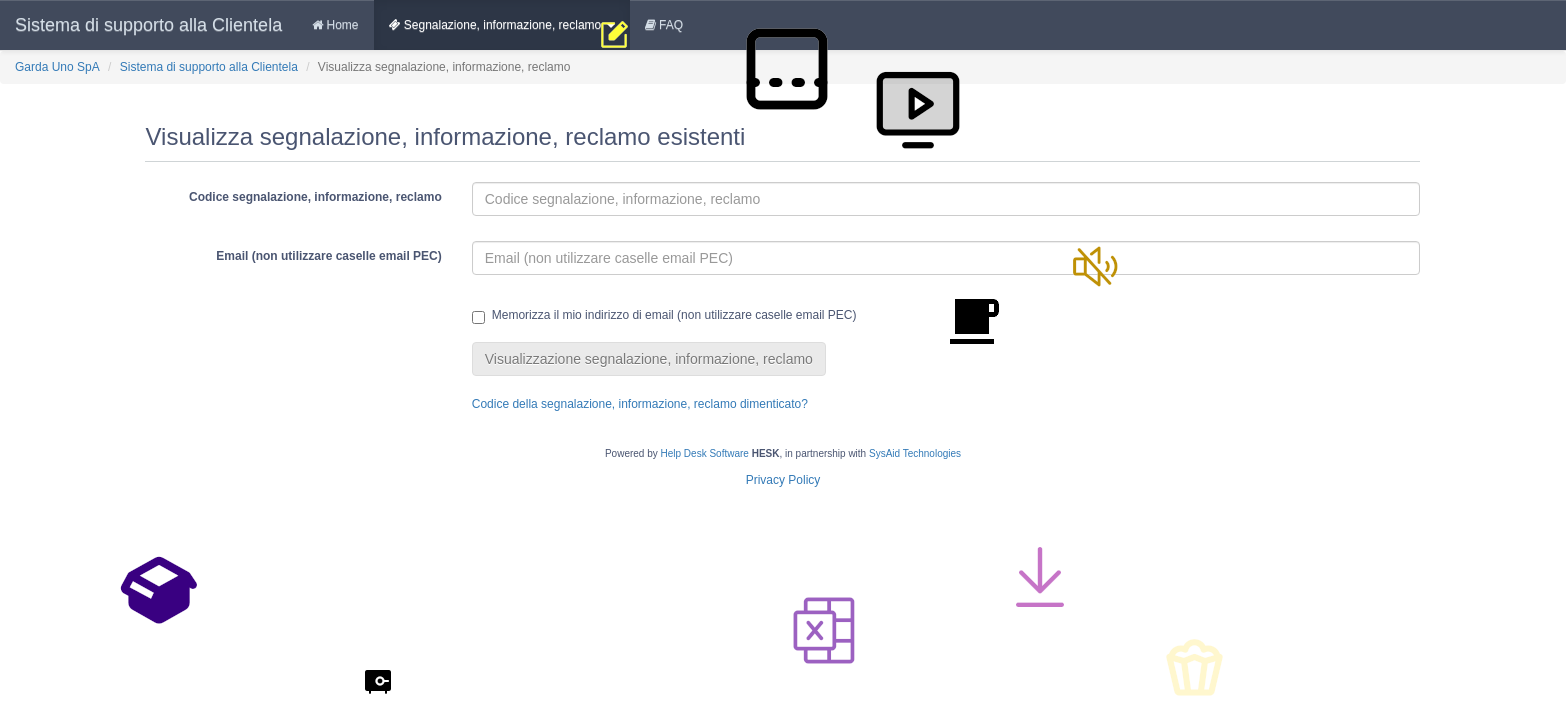  I want to click on toggle bottom navigation bar off, so click(787, 69).